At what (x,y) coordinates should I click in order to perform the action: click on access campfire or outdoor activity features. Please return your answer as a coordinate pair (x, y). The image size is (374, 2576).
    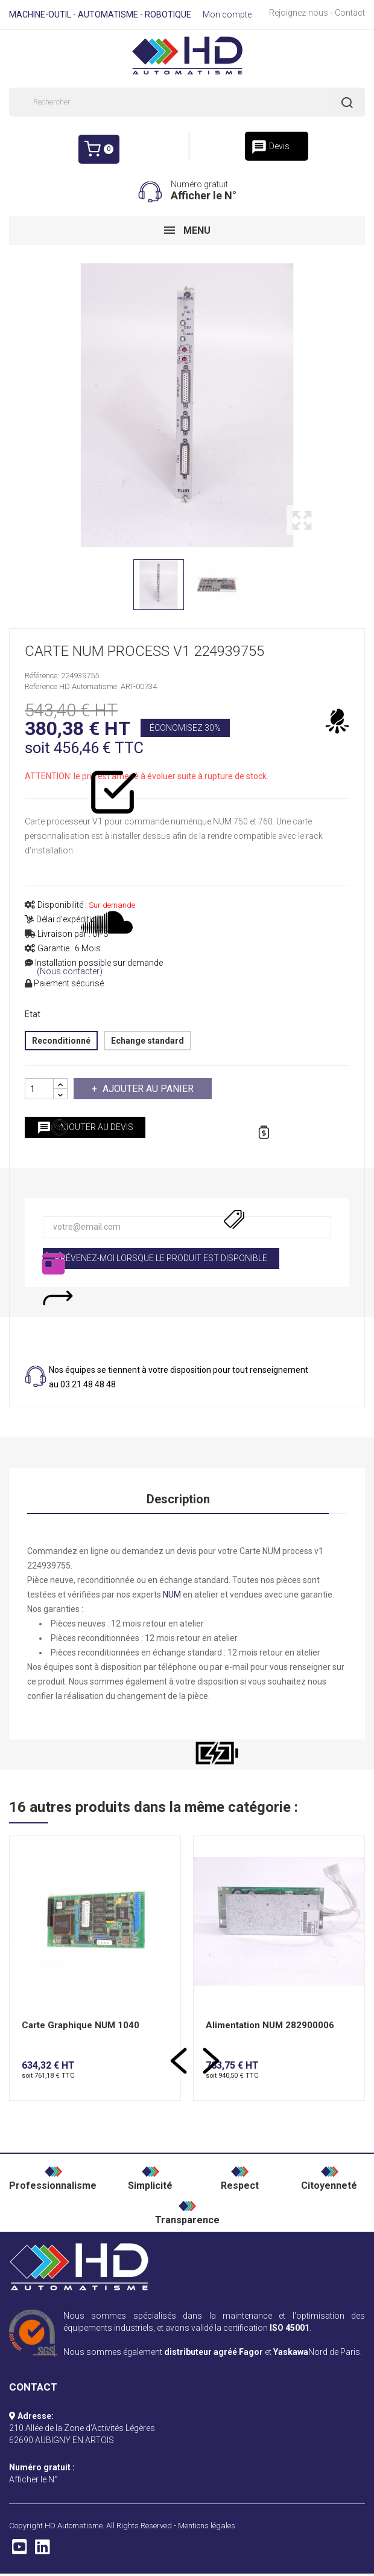
    Looking at the image, I should click on (337, 721).